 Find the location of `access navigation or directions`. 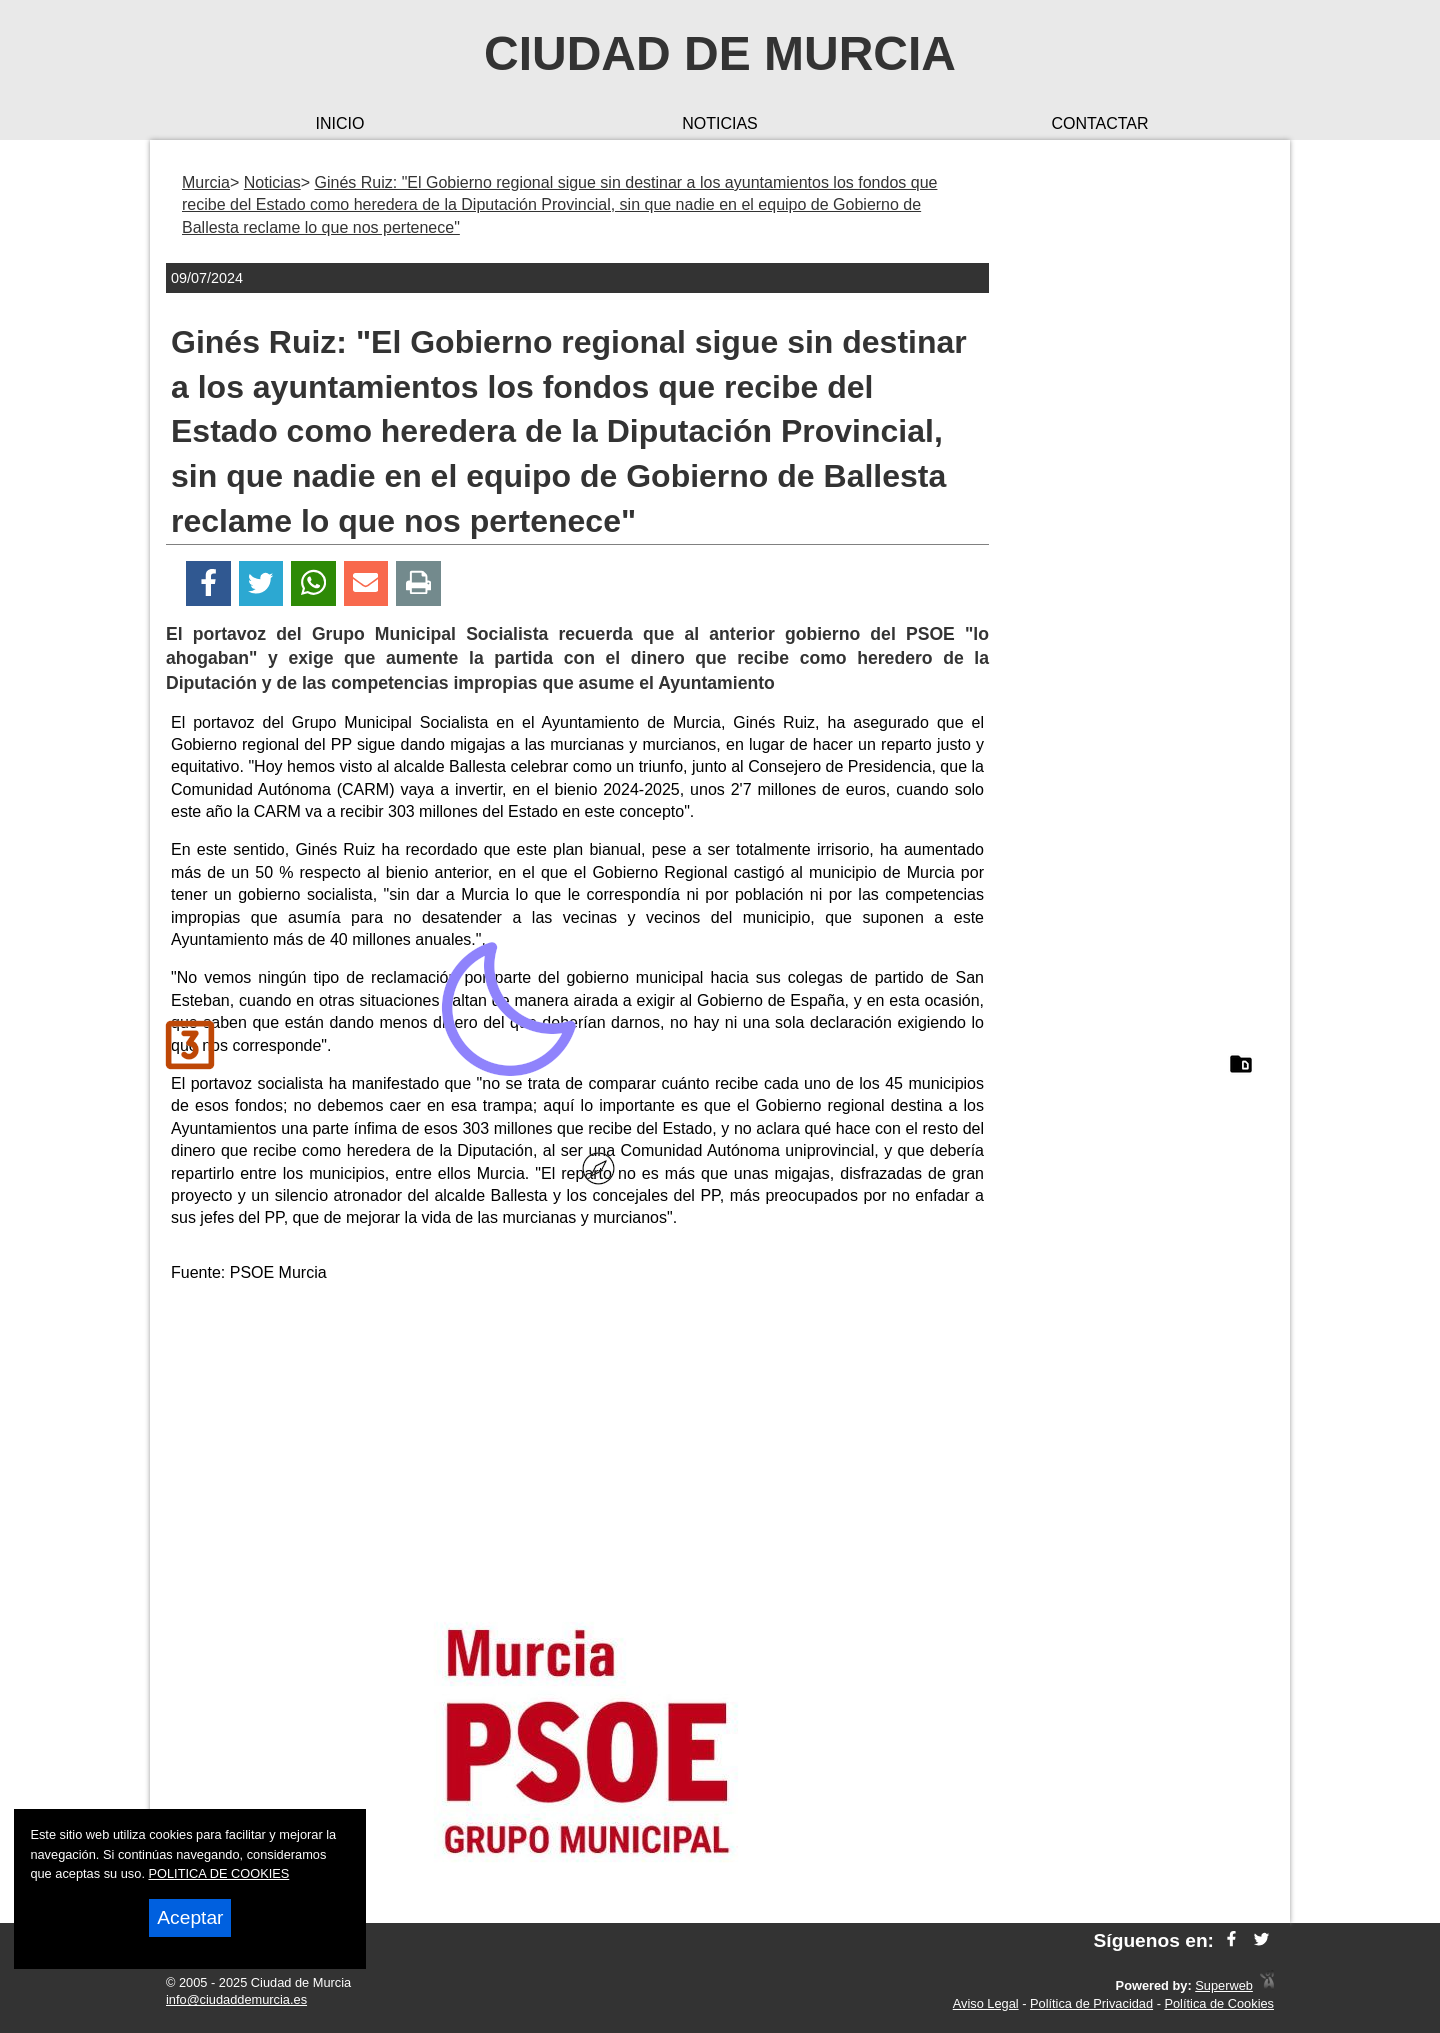

access navigation or directions is located at coordinates (598, 1168).